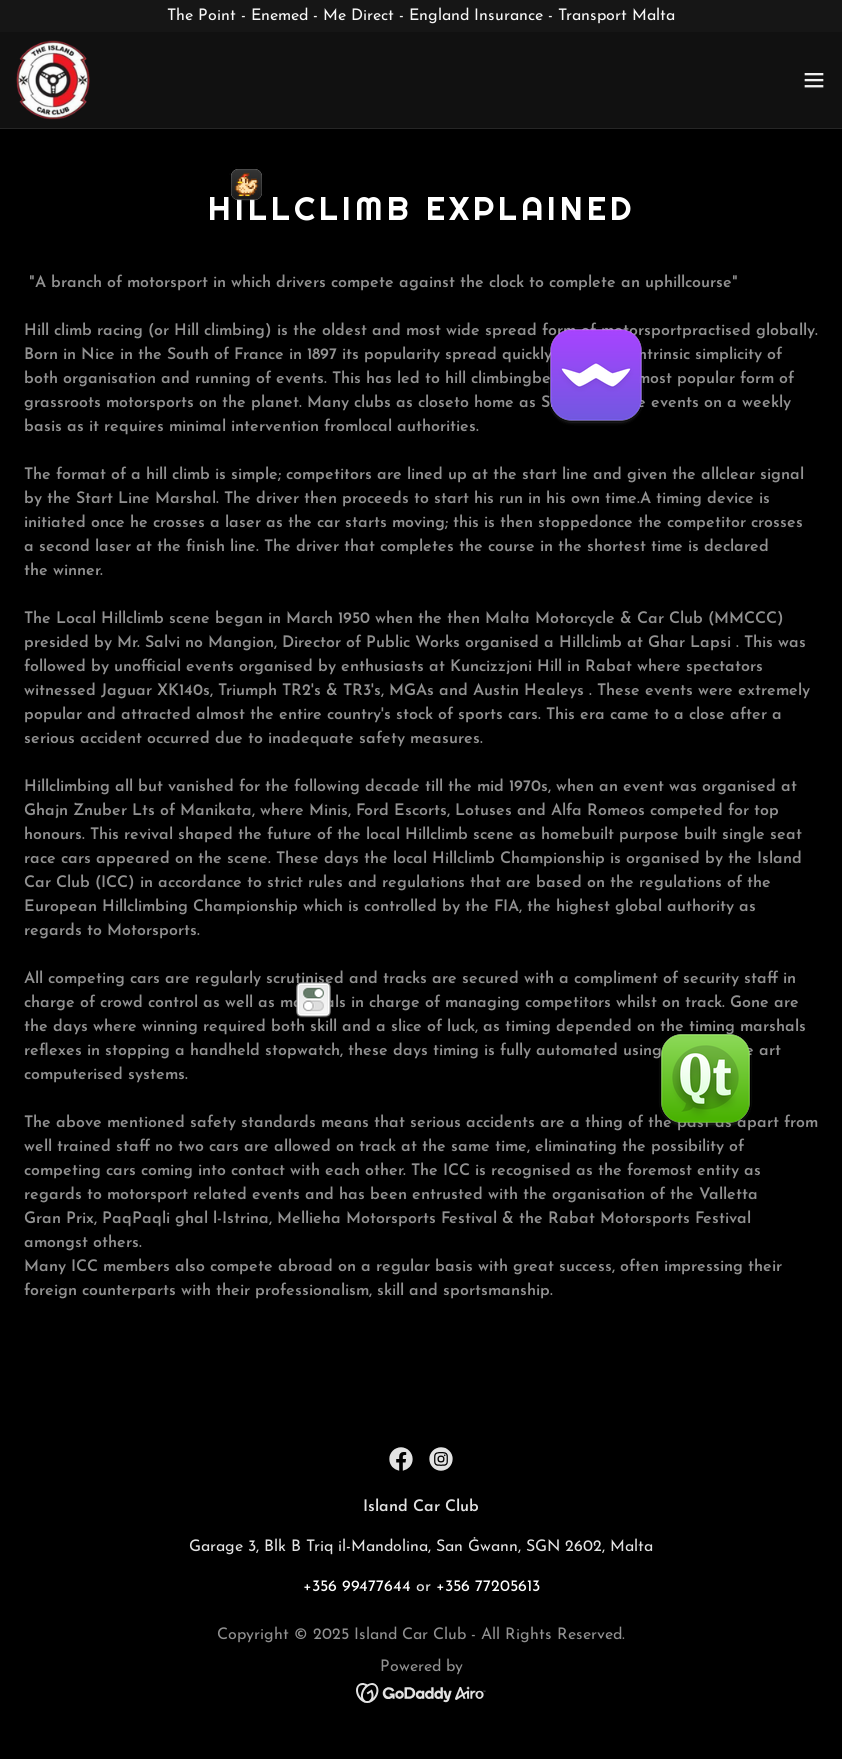 This screenshot has height=1759, width=842. I want to click on open qt linguist translation tool, so click(705, 1078).